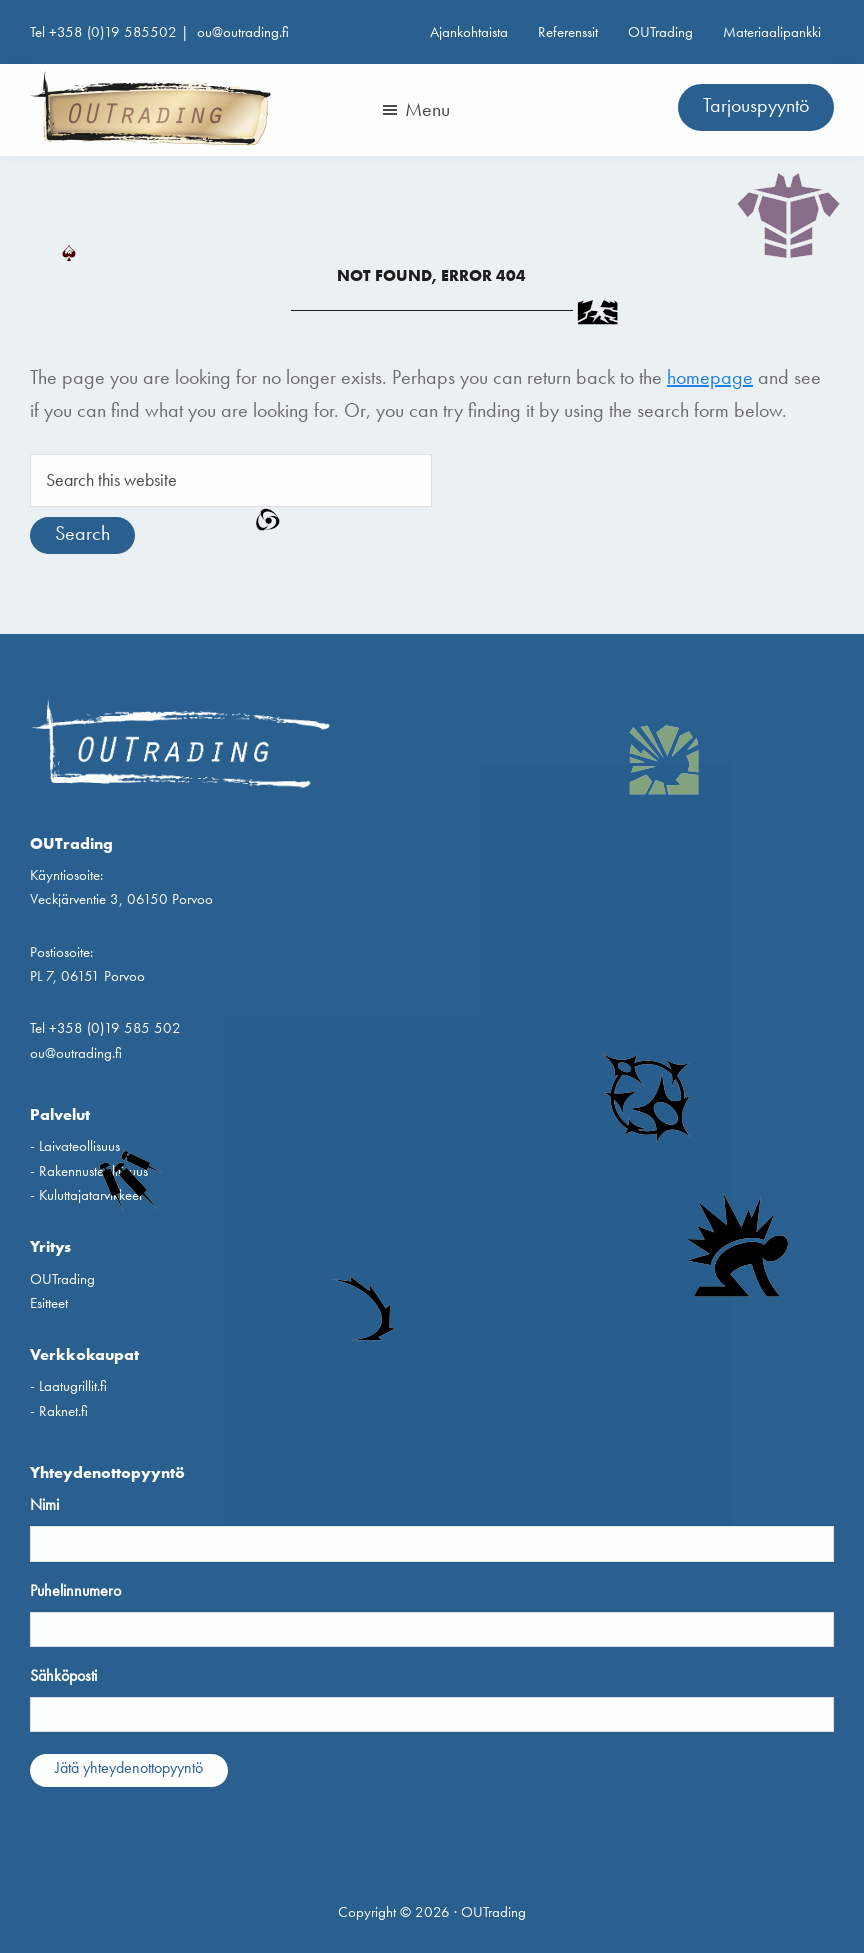 This screenshot has width=864, height=1953. I want to click on indicates back pain or spinal discomfort, so click(736, 1245).